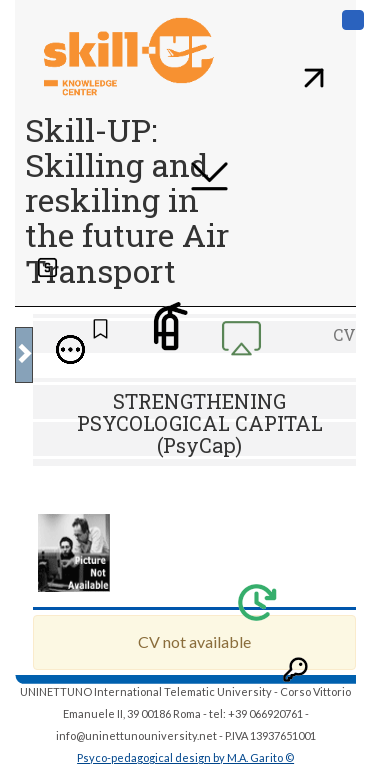 The width and height of the screenshot is (375, 769). What do you see at coordinates (47, 267) in the screenshot?
I see `indicates a shortcut or keyboard shortcut function` at bounding box center [47, 267].